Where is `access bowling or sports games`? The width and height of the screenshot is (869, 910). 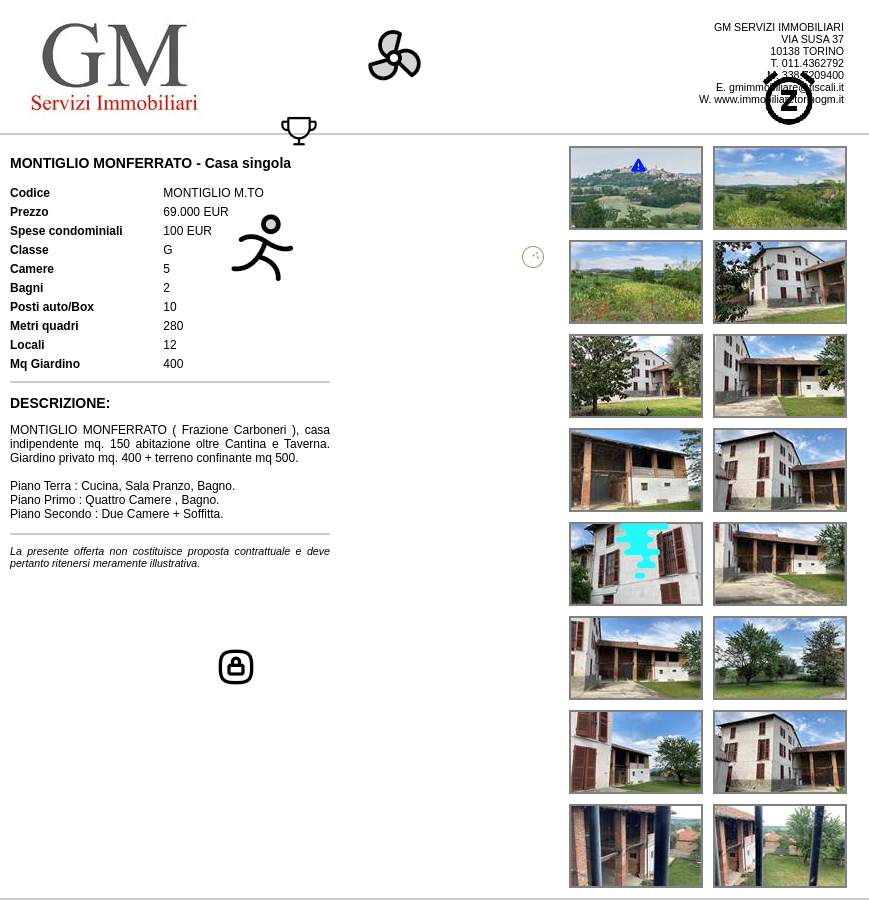 access bowling or sports games is located at coordinates (533, 257).